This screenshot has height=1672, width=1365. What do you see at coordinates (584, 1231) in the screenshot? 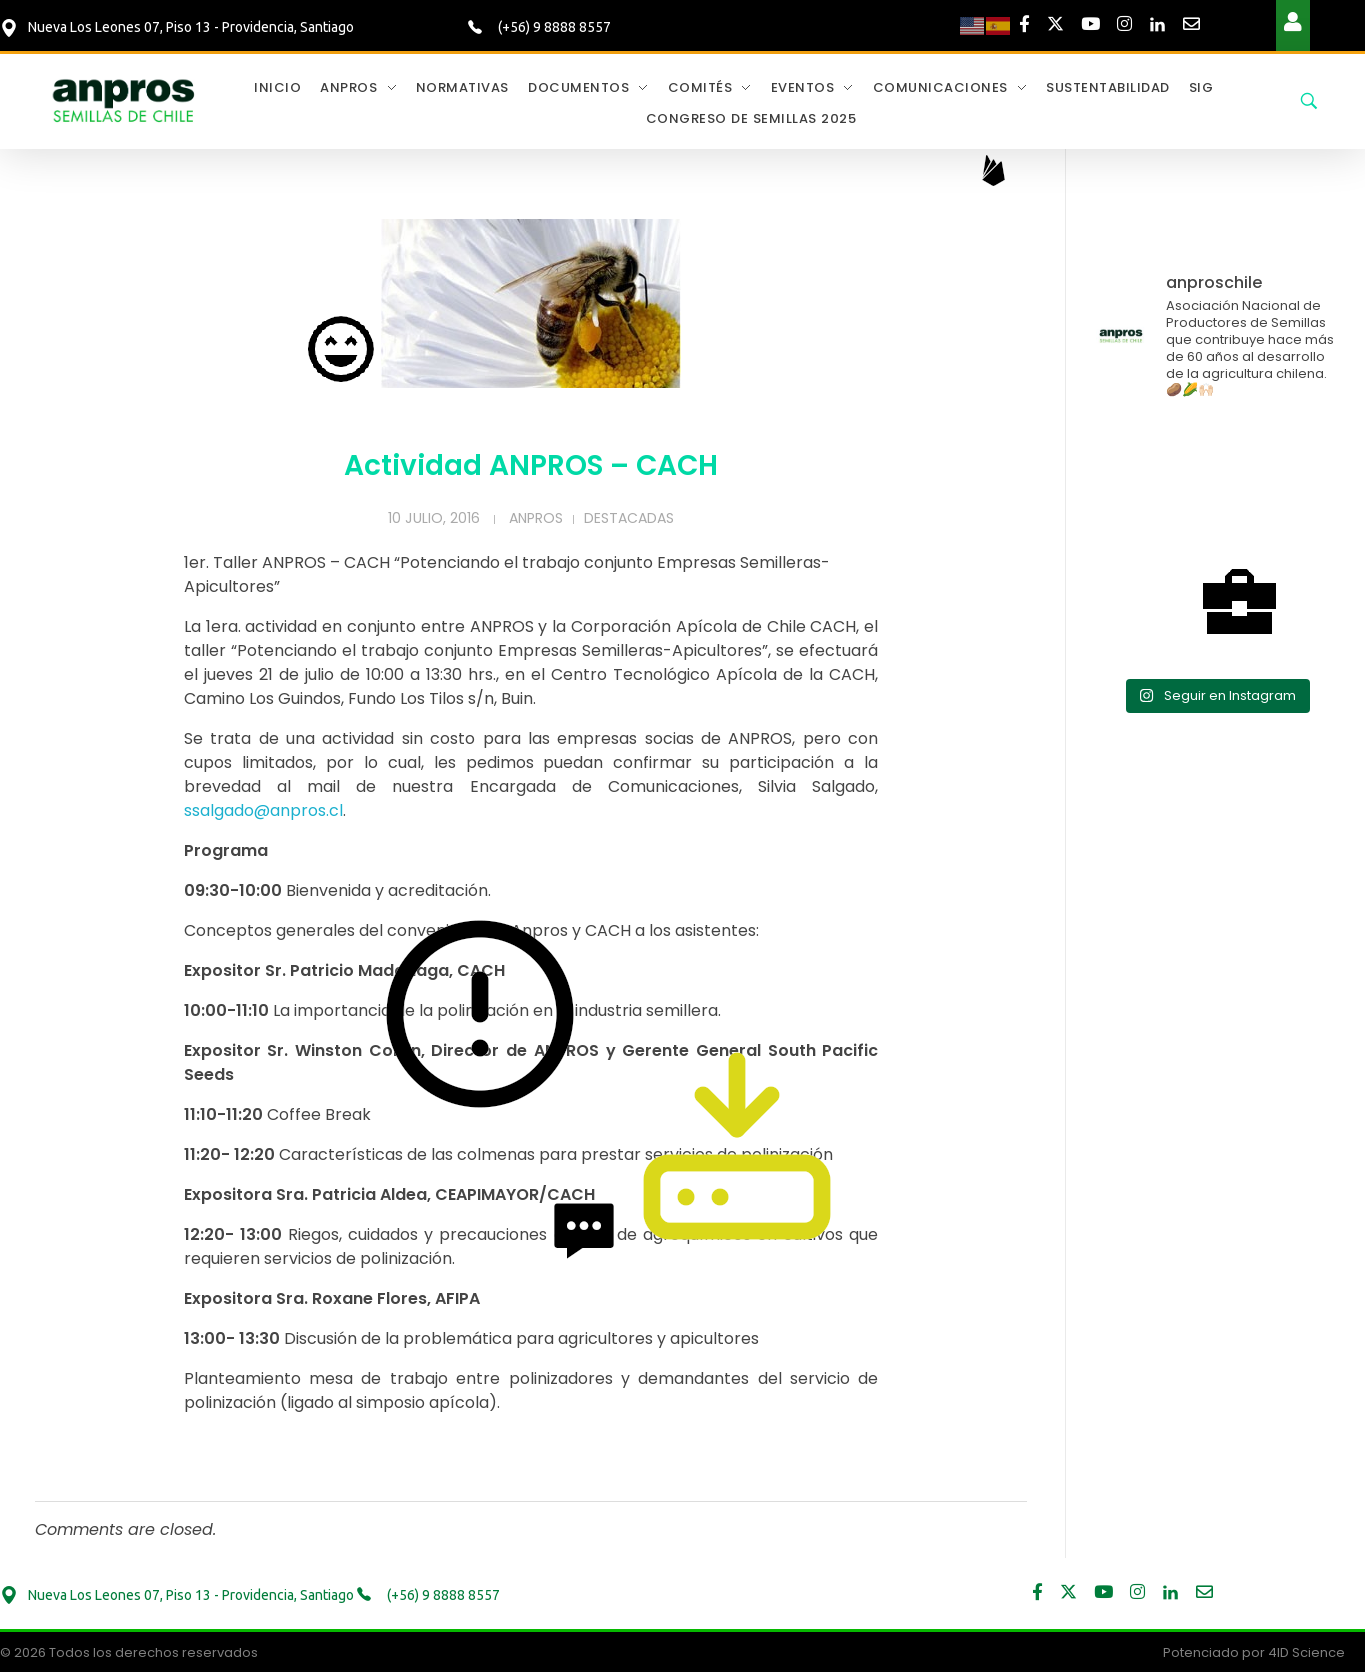
I see `open chat or messaging` at bounding box center [584, 1231].